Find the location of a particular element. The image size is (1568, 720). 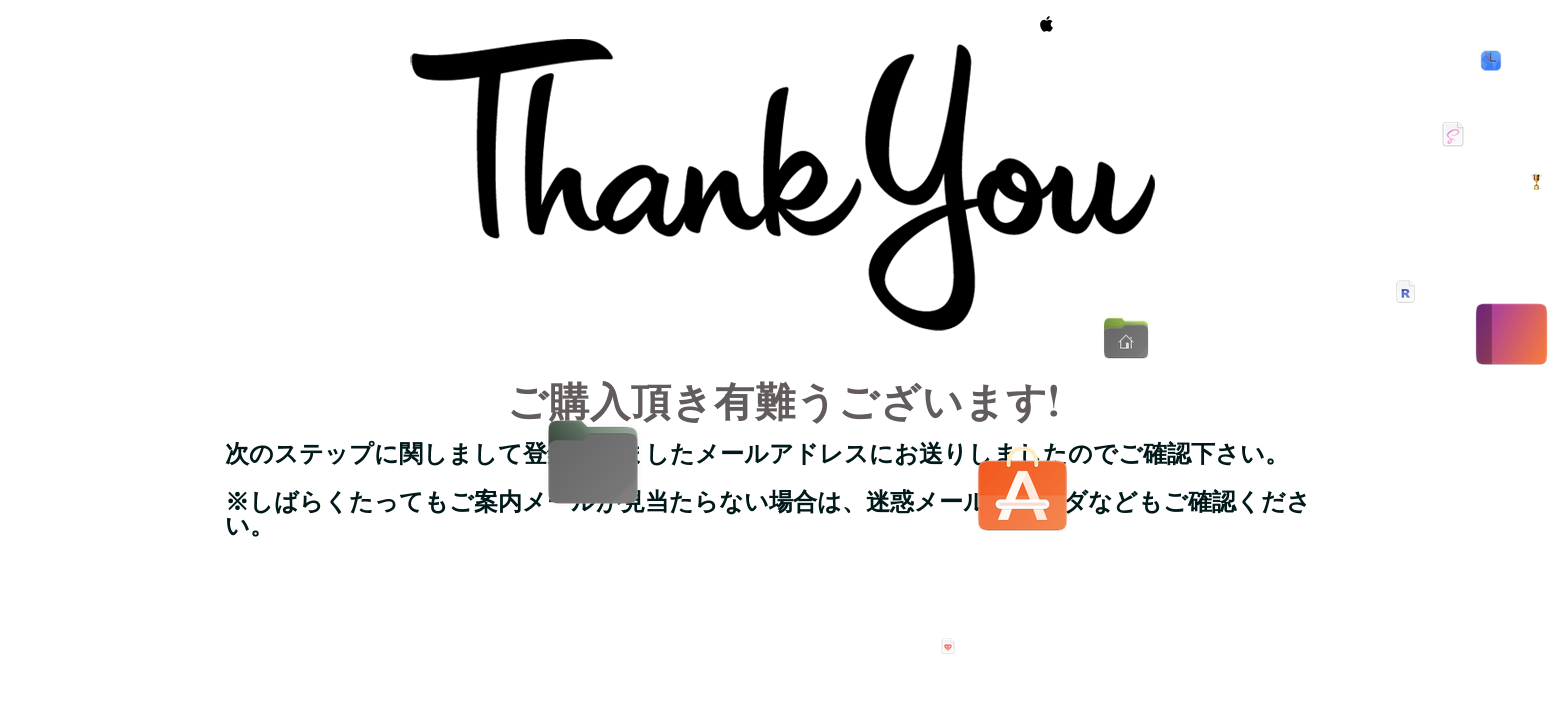

open a folder to view its contents is located at coordinates (593, 462).